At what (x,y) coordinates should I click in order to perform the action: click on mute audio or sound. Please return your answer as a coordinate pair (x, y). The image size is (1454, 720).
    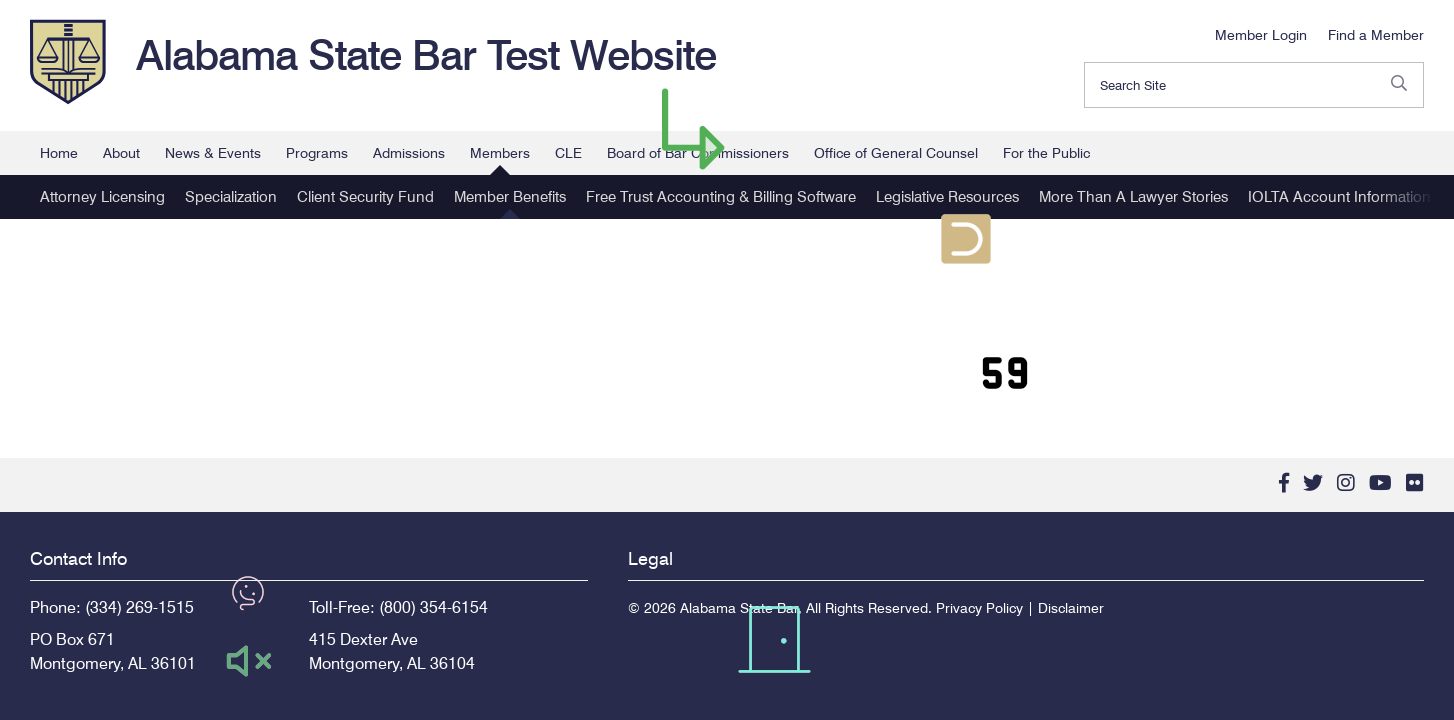
    Looking at the image, I should click on (248, 661).